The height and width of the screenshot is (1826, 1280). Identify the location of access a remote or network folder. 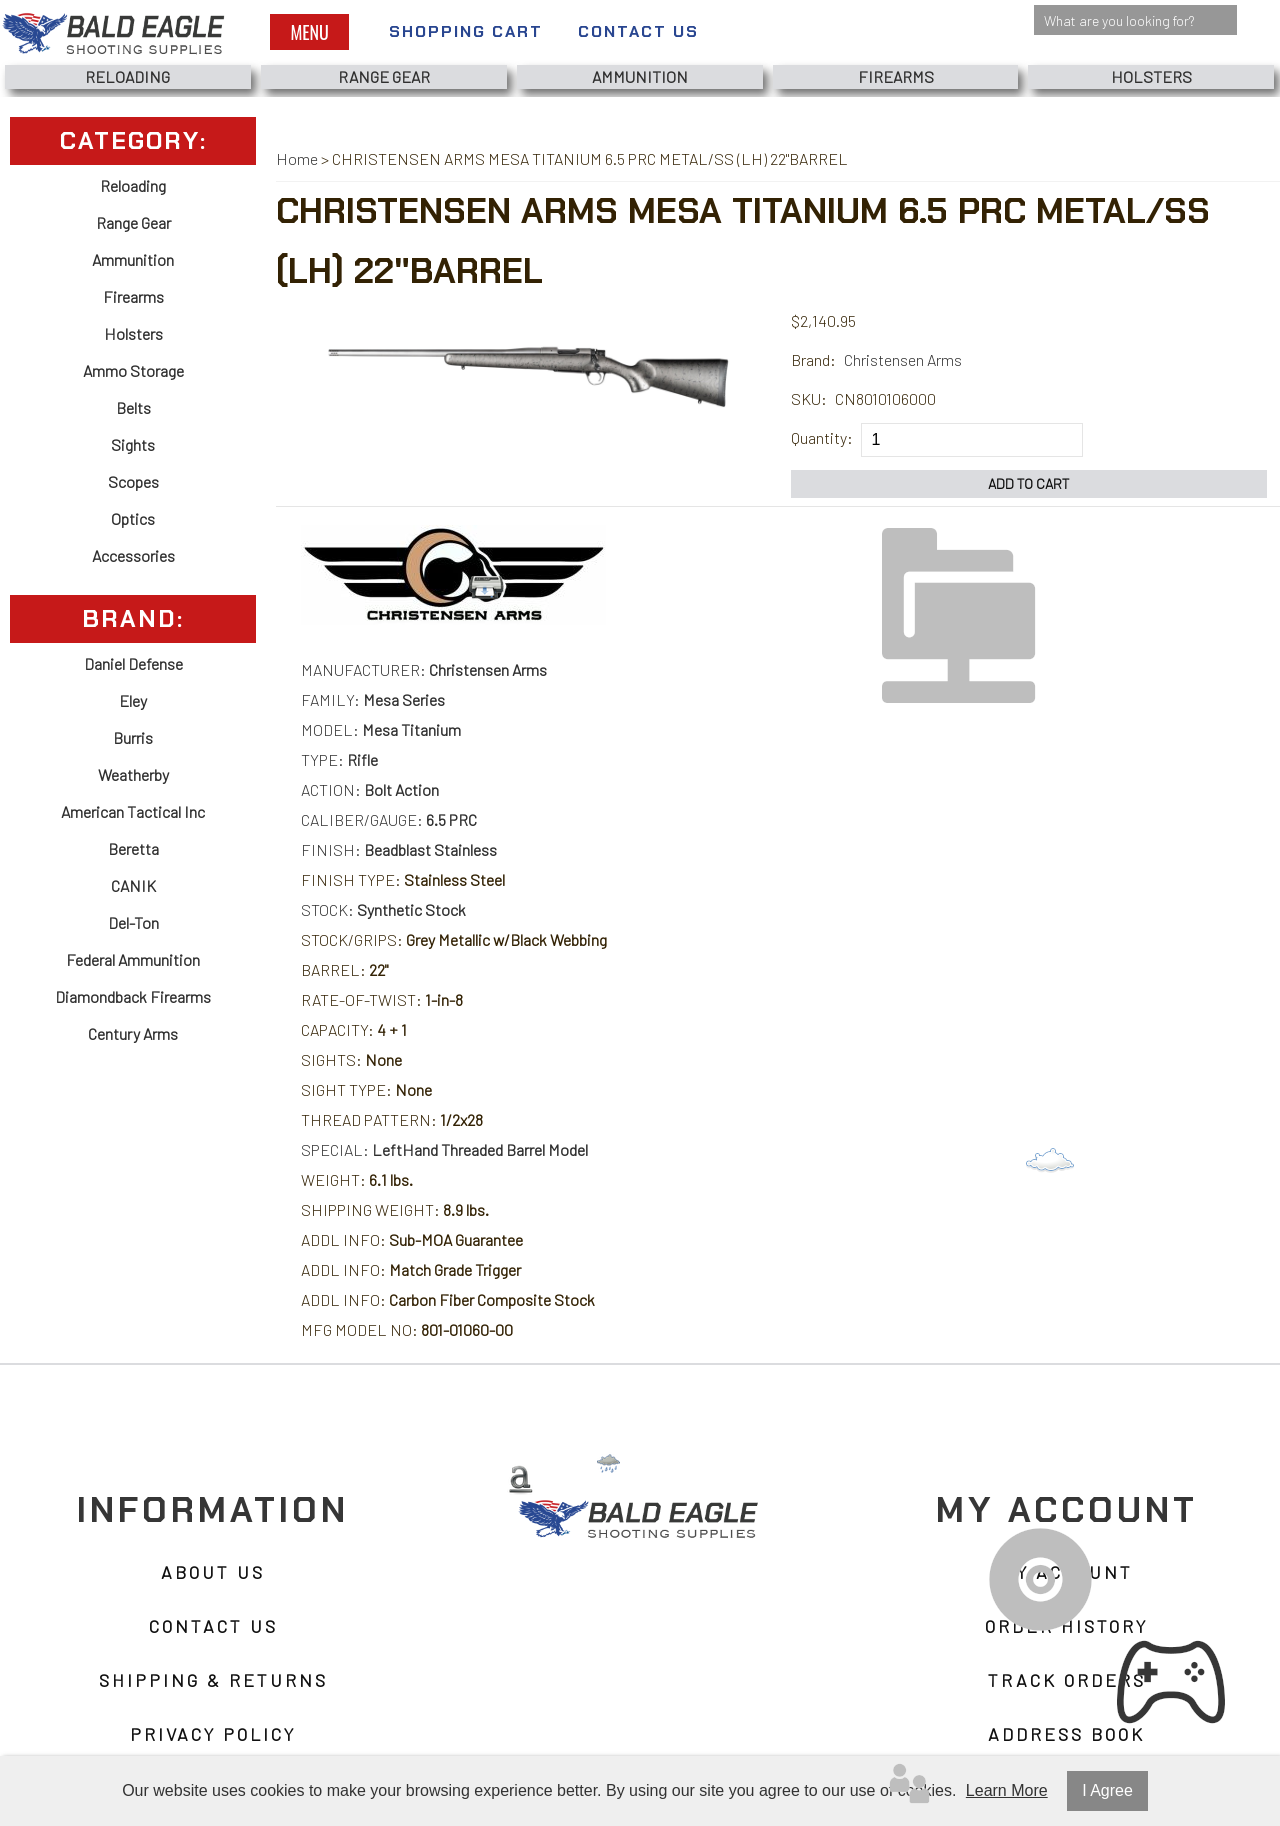
(969, 615).